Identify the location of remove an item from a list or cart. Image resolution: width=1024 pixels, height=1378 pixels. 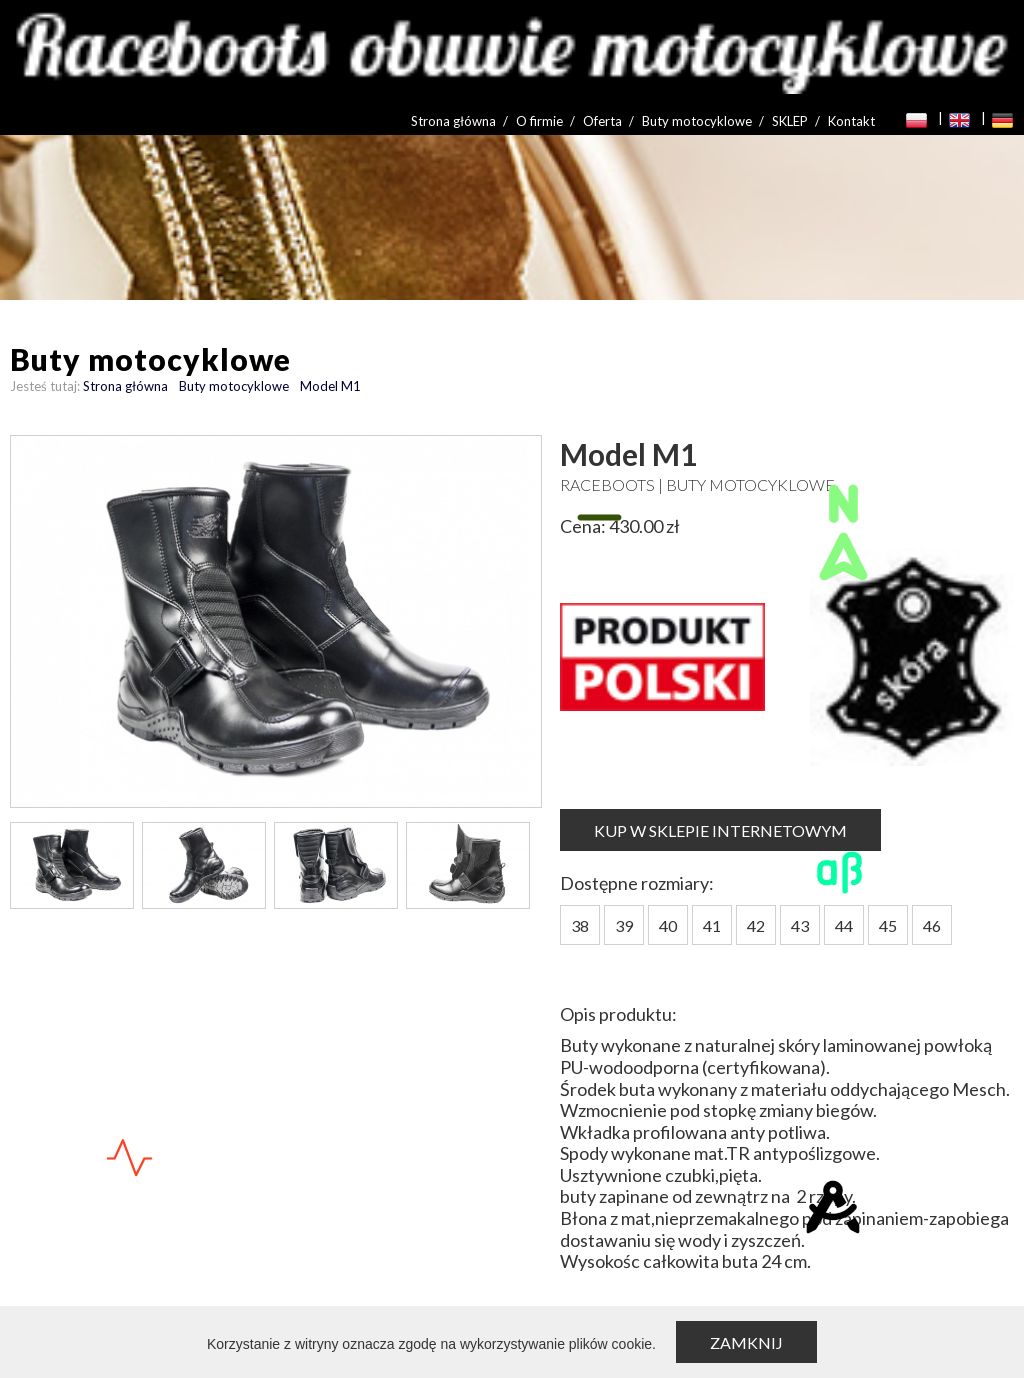
(599, 517).